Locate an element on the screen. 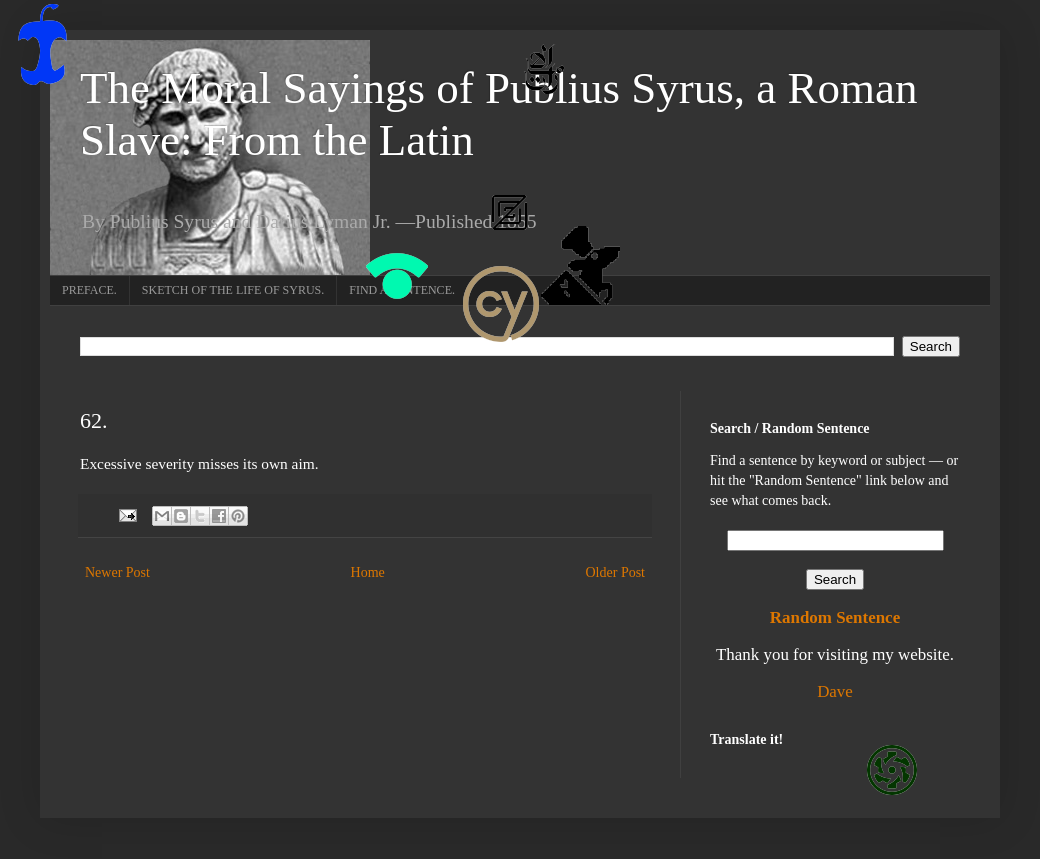 This screenshot has height=859, width=1040. quasar framework logo is located at coordinates (892, 770).